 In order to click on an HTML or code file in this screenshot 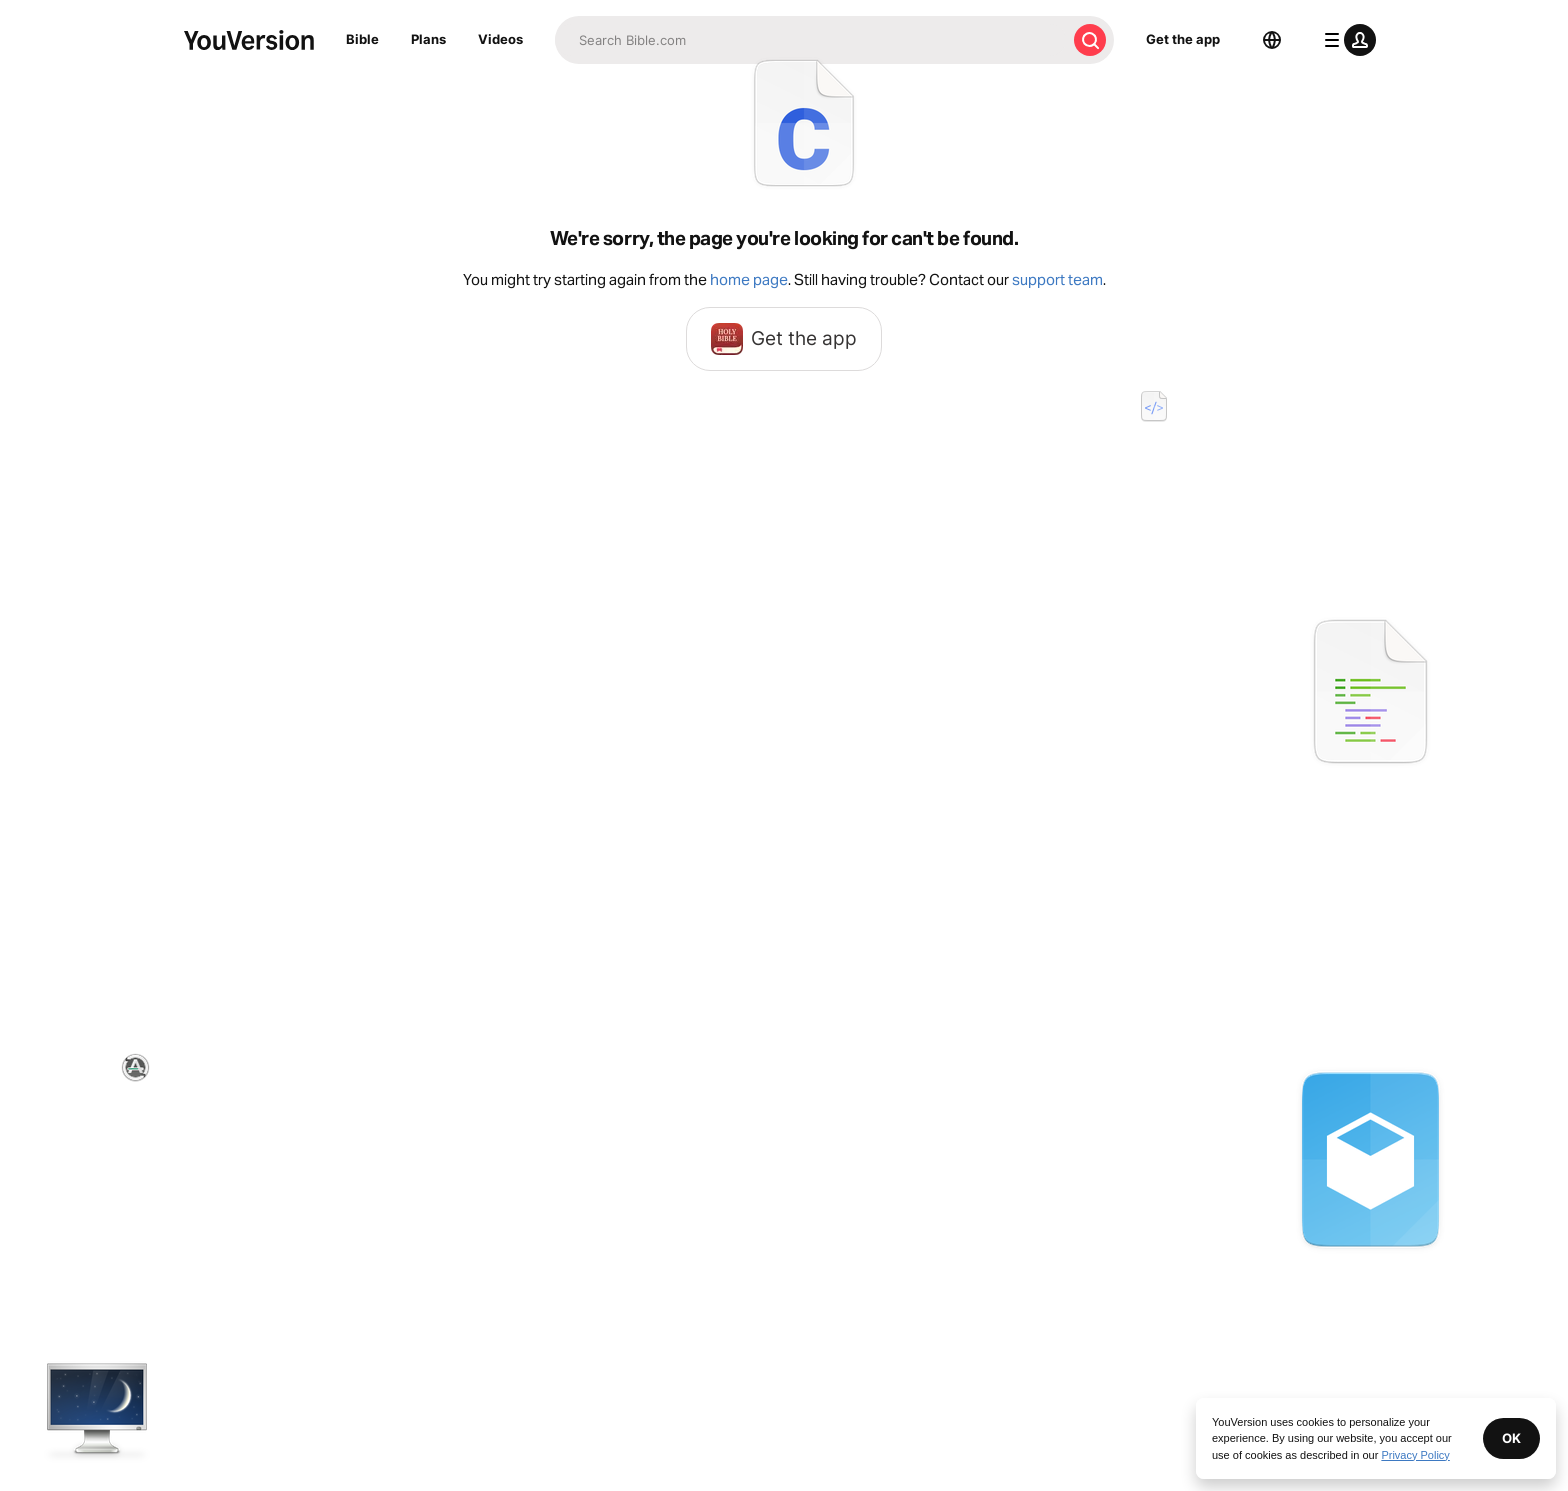, I will do `click(1154, 406)`.